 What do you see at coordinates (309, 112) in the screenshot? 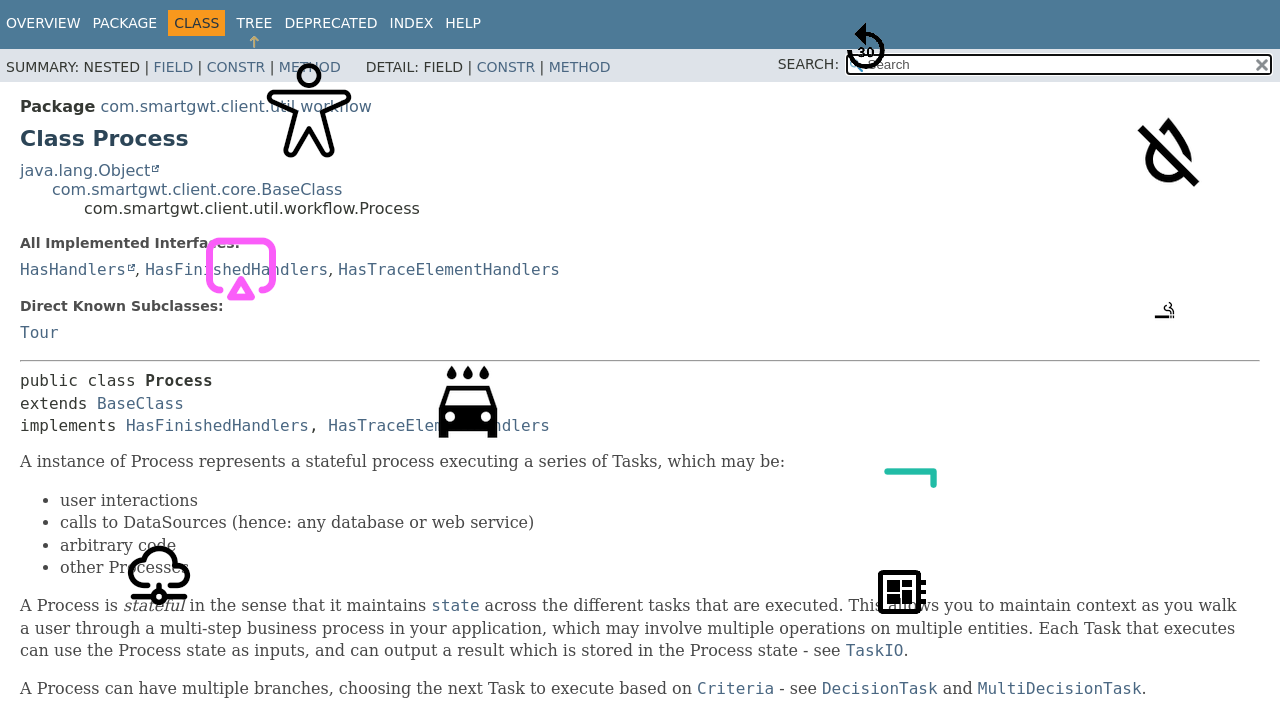
I see `accessibility settings or features` at bounding box center [309, 112].